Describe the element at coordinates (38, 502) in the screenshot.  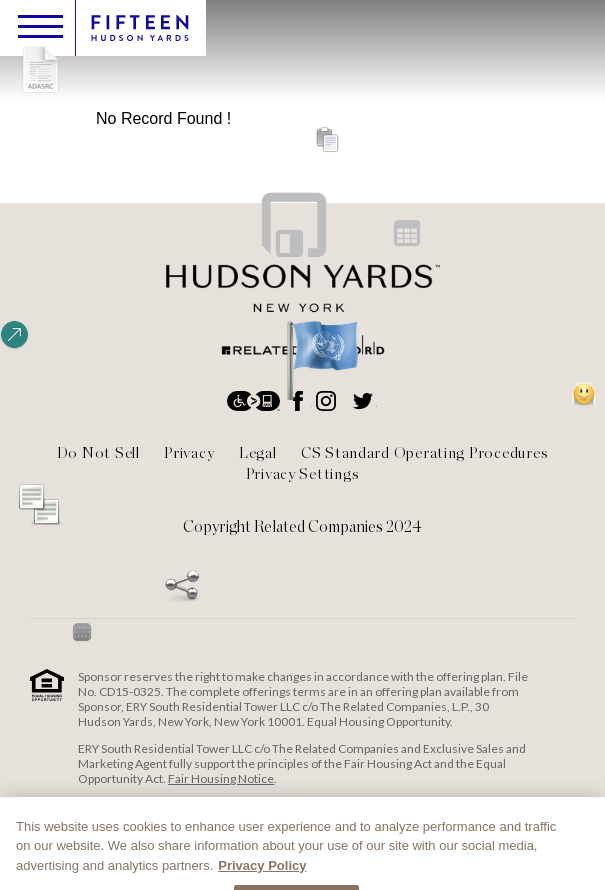
I see `copy selected content to clipboard` at that location.